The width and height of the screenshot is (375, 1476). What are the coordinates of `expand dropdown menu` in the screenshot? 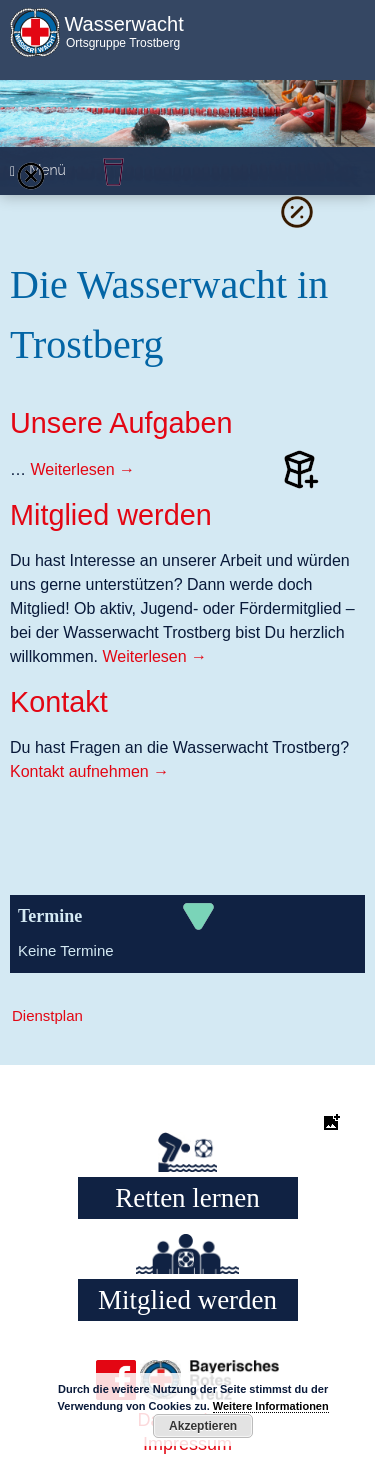 It's located at (198, 915).